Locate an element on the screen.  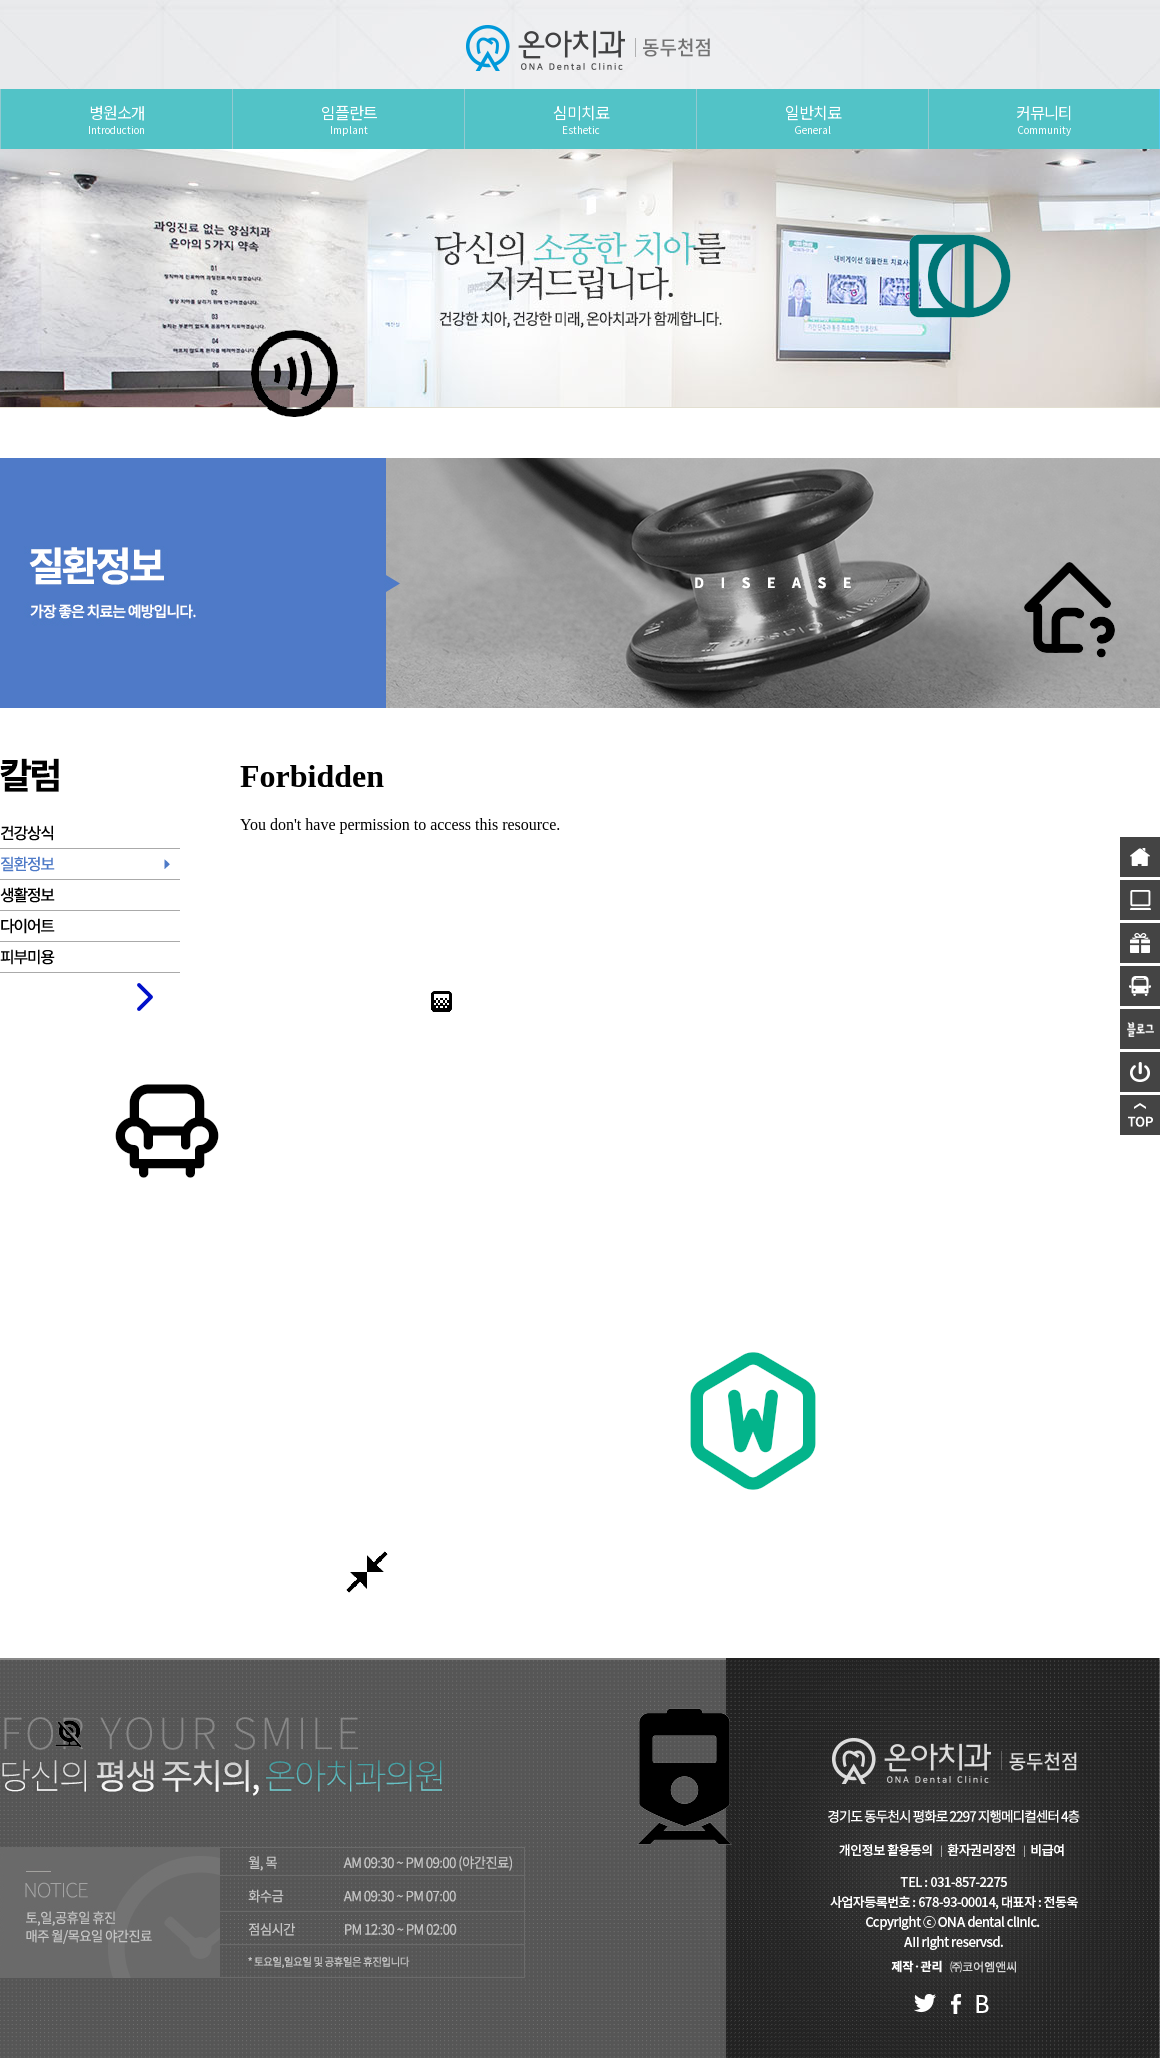
open or access a service starting with "W" is located at coordinates (753, 1421).